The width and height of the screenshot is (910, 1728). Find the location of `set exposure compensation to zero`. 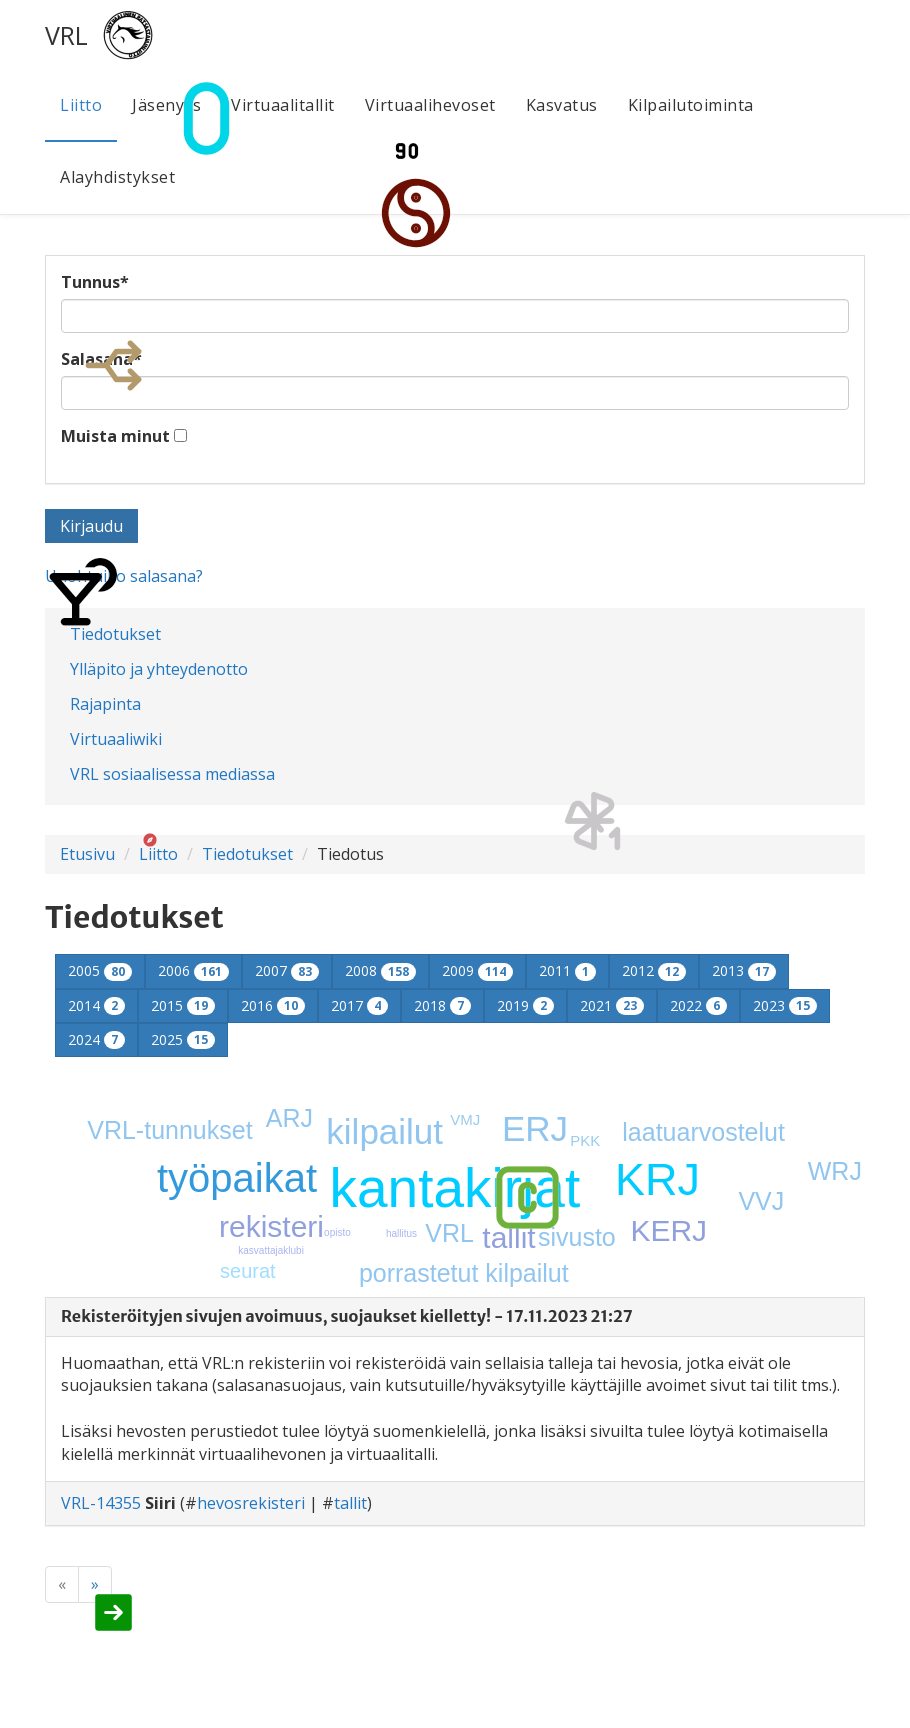

set exposure compensation to zero is located at coordinates (206, 118).